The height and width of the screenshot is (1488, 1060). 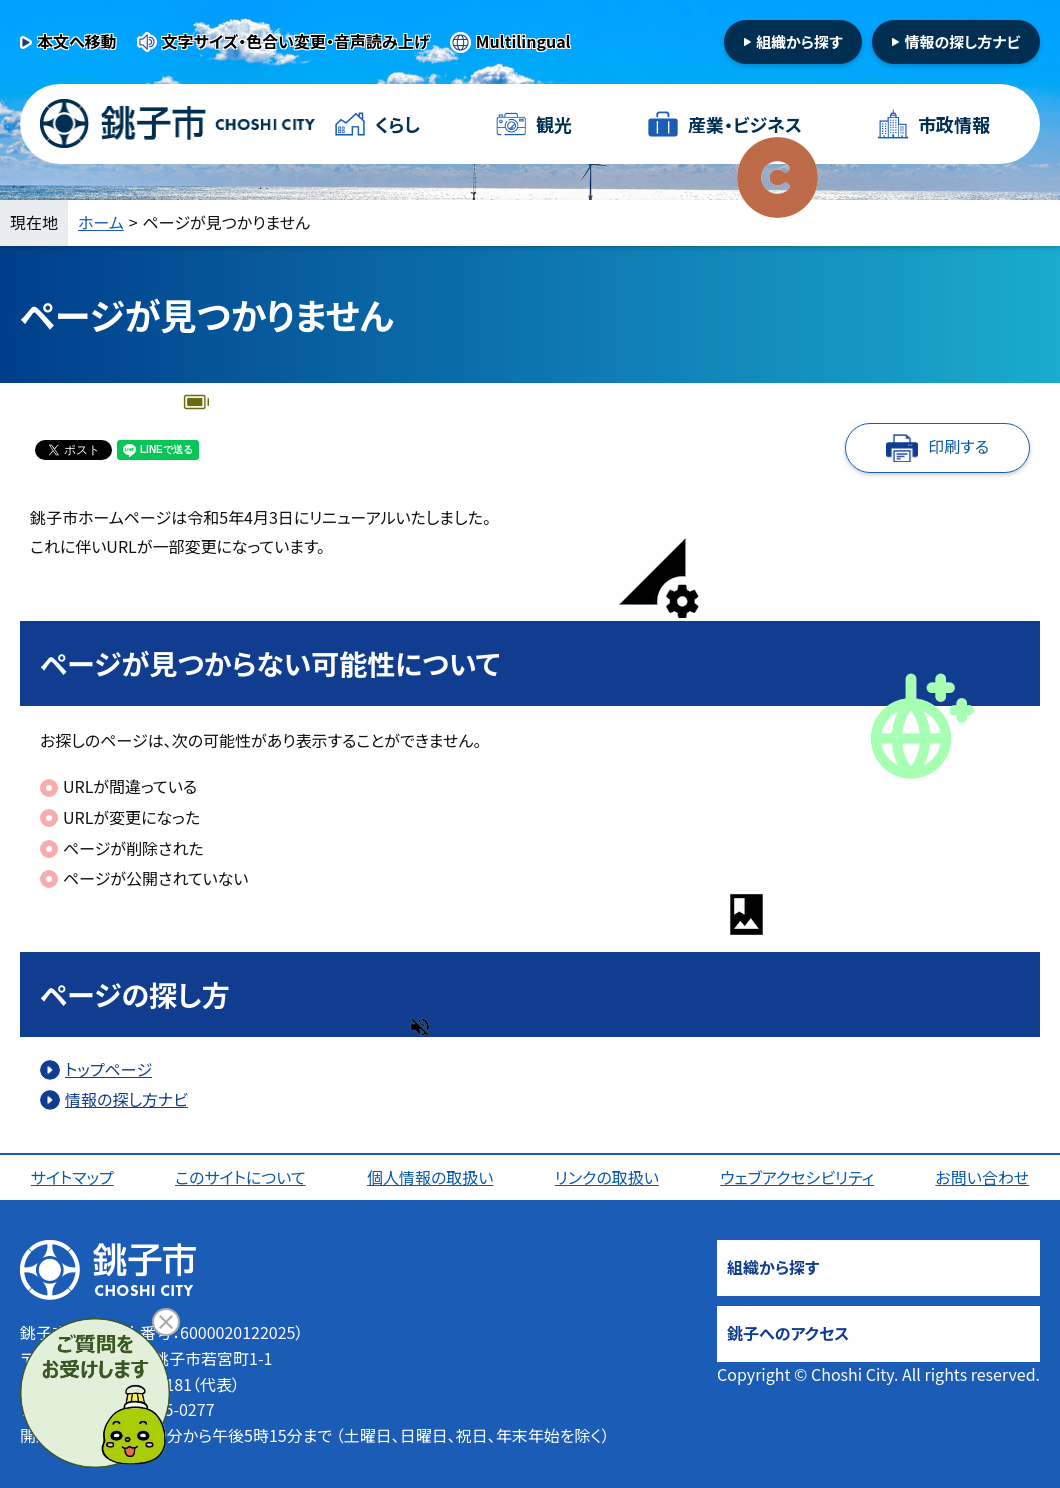 What do you see at coordinates (420, 1027) in the screenshot?
I see `mute audio or sound` at bounding box center [420, 1027].